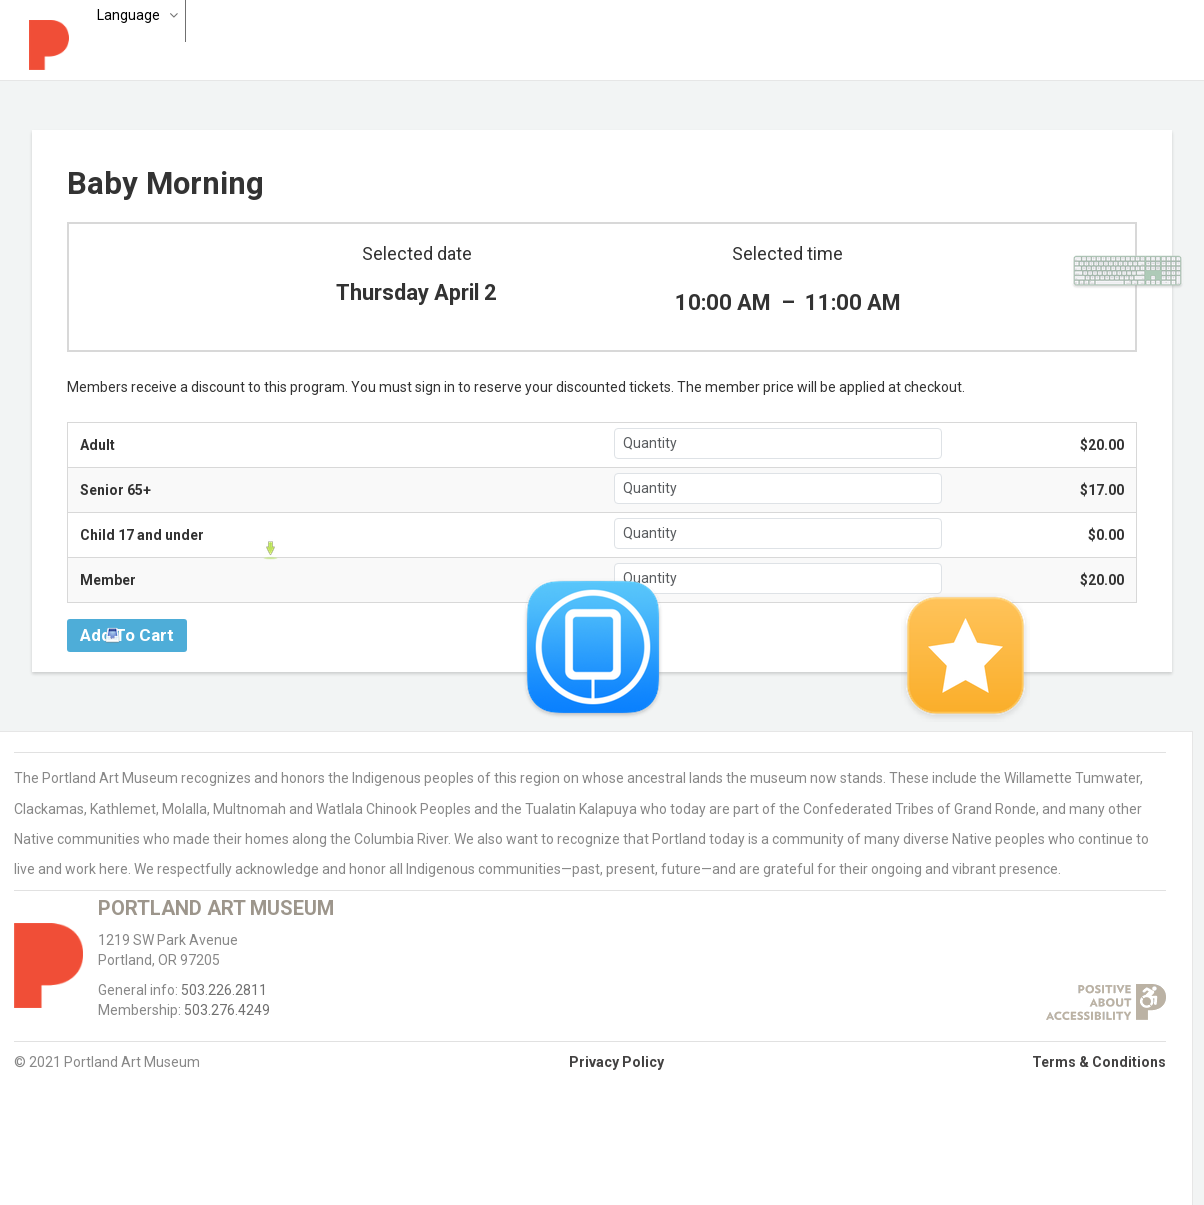 This screenshot has width=1204, height=1205. What do you see at coordinates (593, 647) in the screenshot?
I see `preview files or documents quickly` at bounding box center [593, 647].